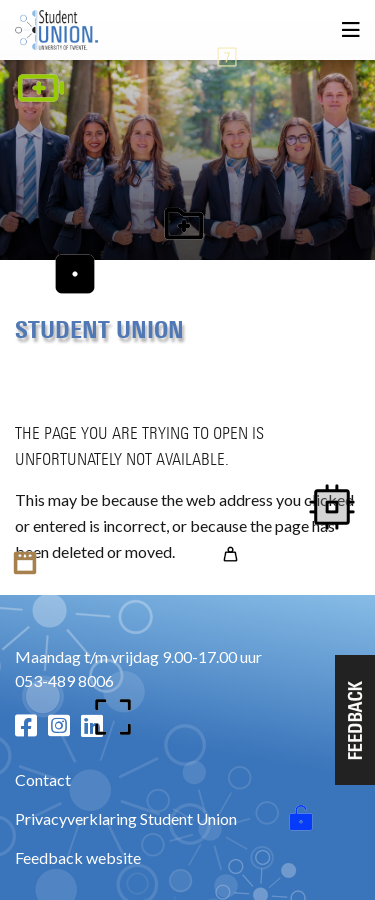 The width and height of the screenshot is (375, 900). What do you see at coordinates (332, 507) in the screenshot?
I see `view processor or system performance` at bounding box center [332, 507].